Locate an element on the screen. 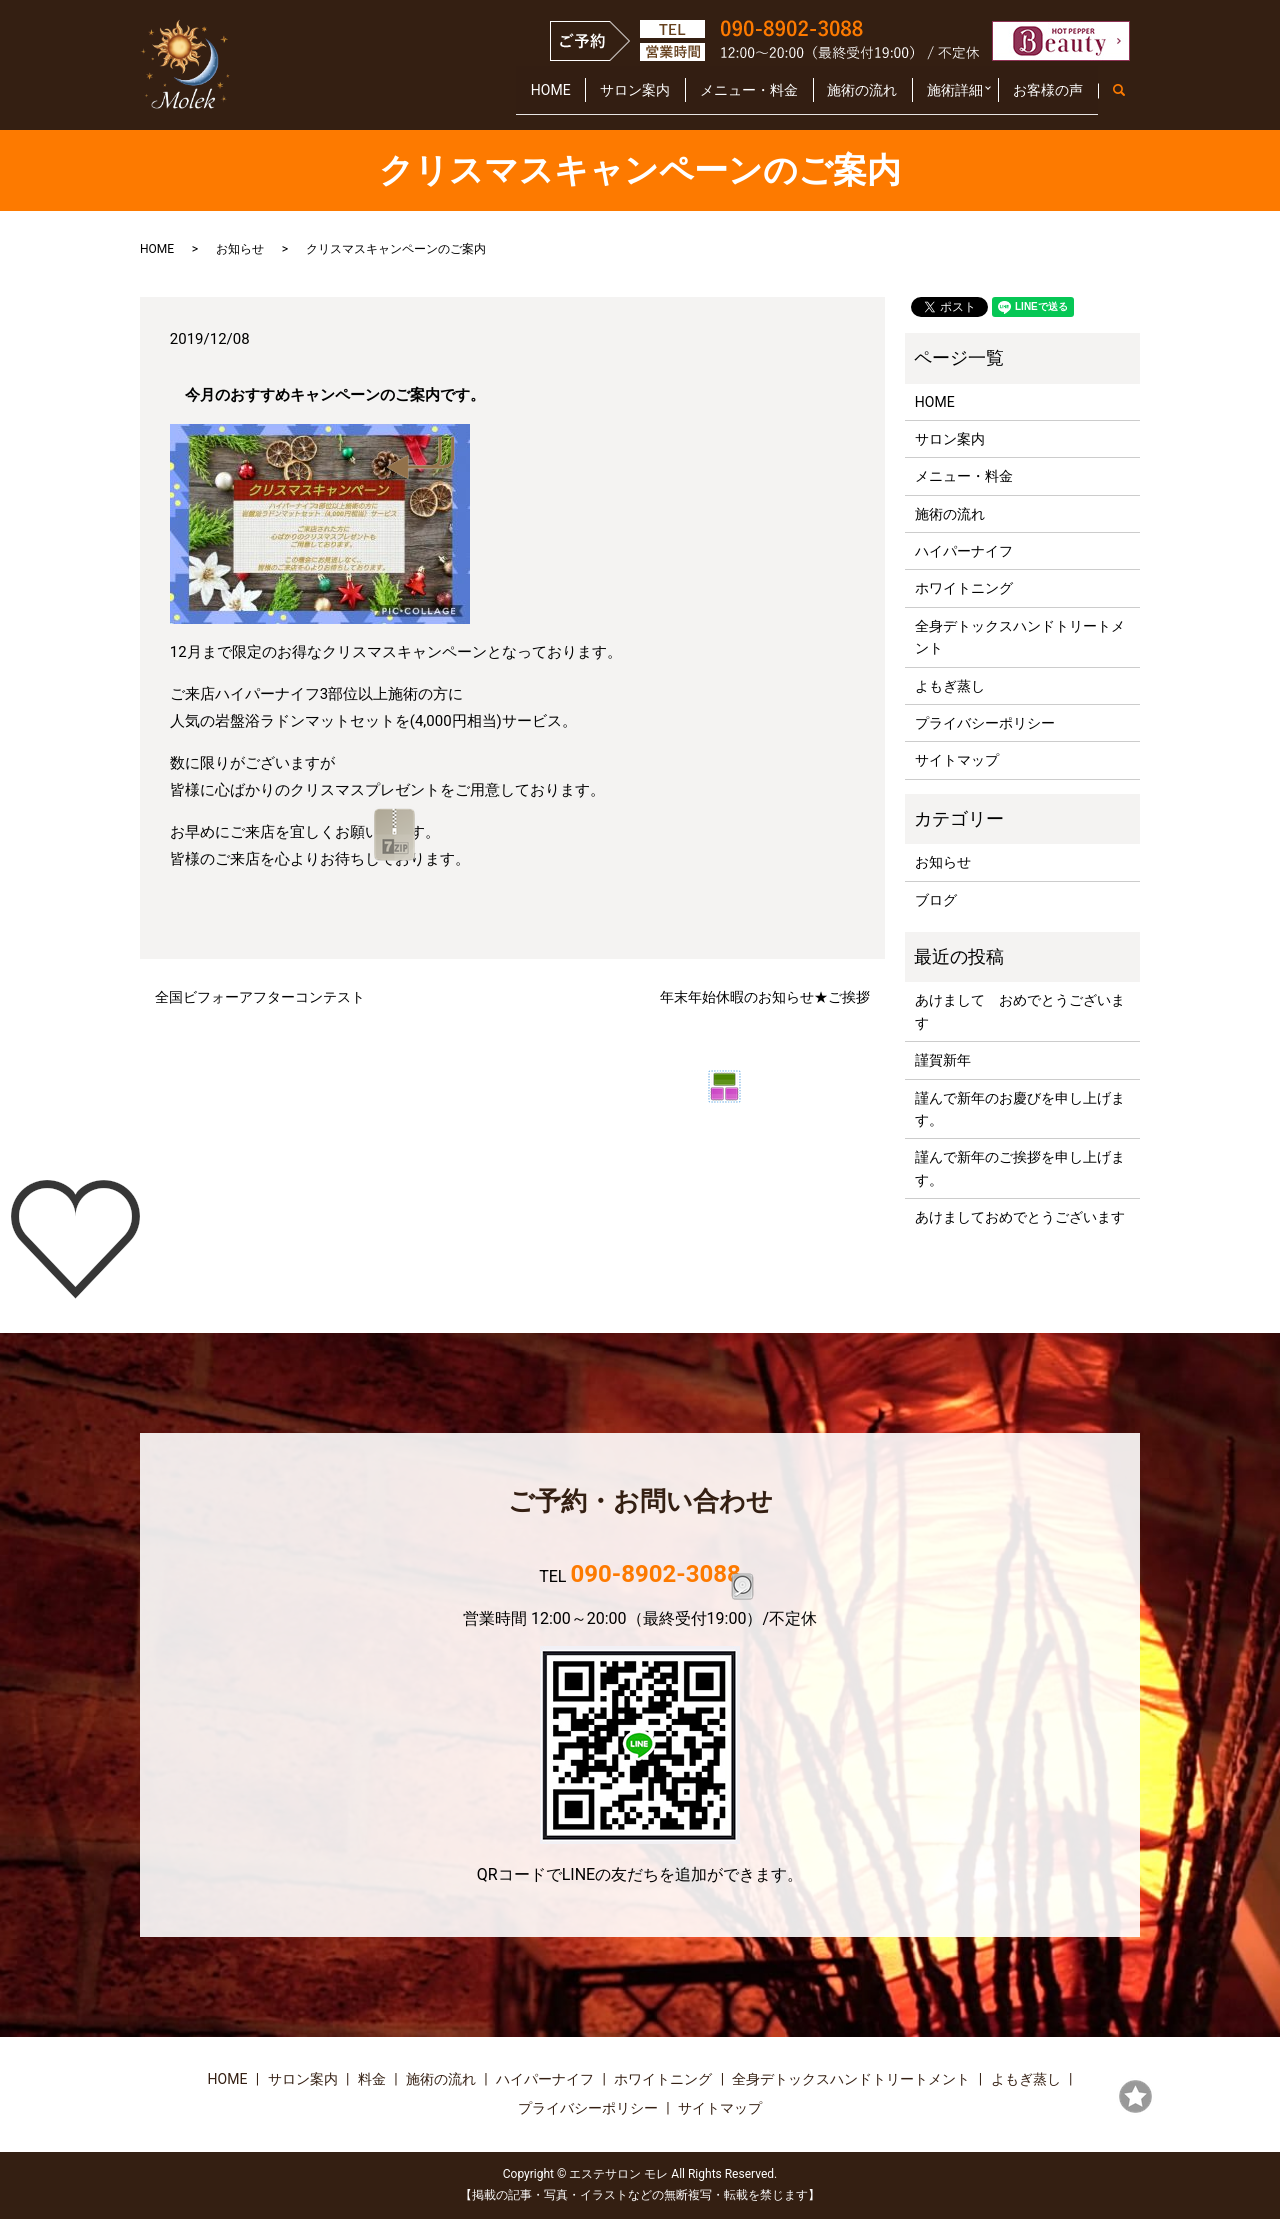 The image size is (1280, 2219). reply to all recipients of an email is located at coordinates (419, 457).